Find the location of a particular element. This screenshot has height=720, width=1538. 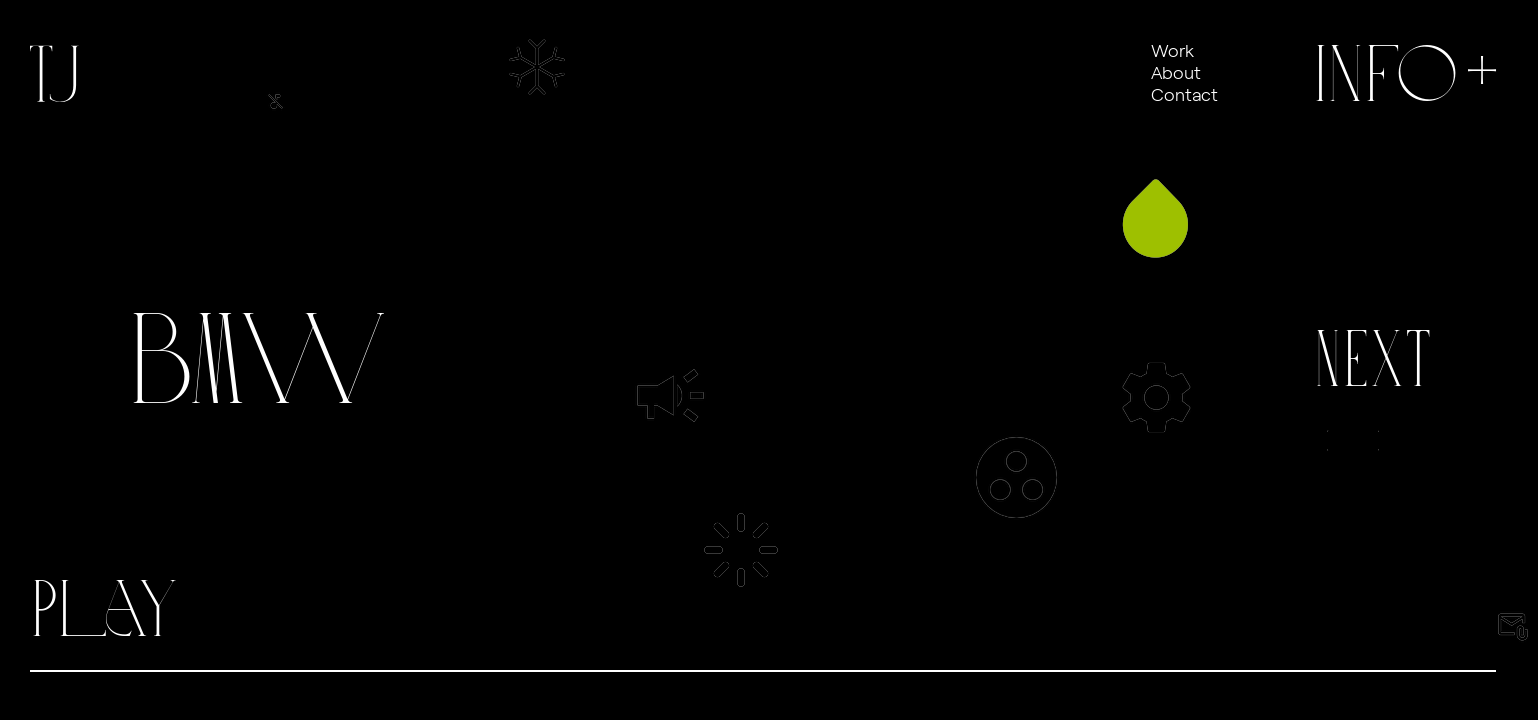

view announcements or notifications is located at coordinates (670, 395).